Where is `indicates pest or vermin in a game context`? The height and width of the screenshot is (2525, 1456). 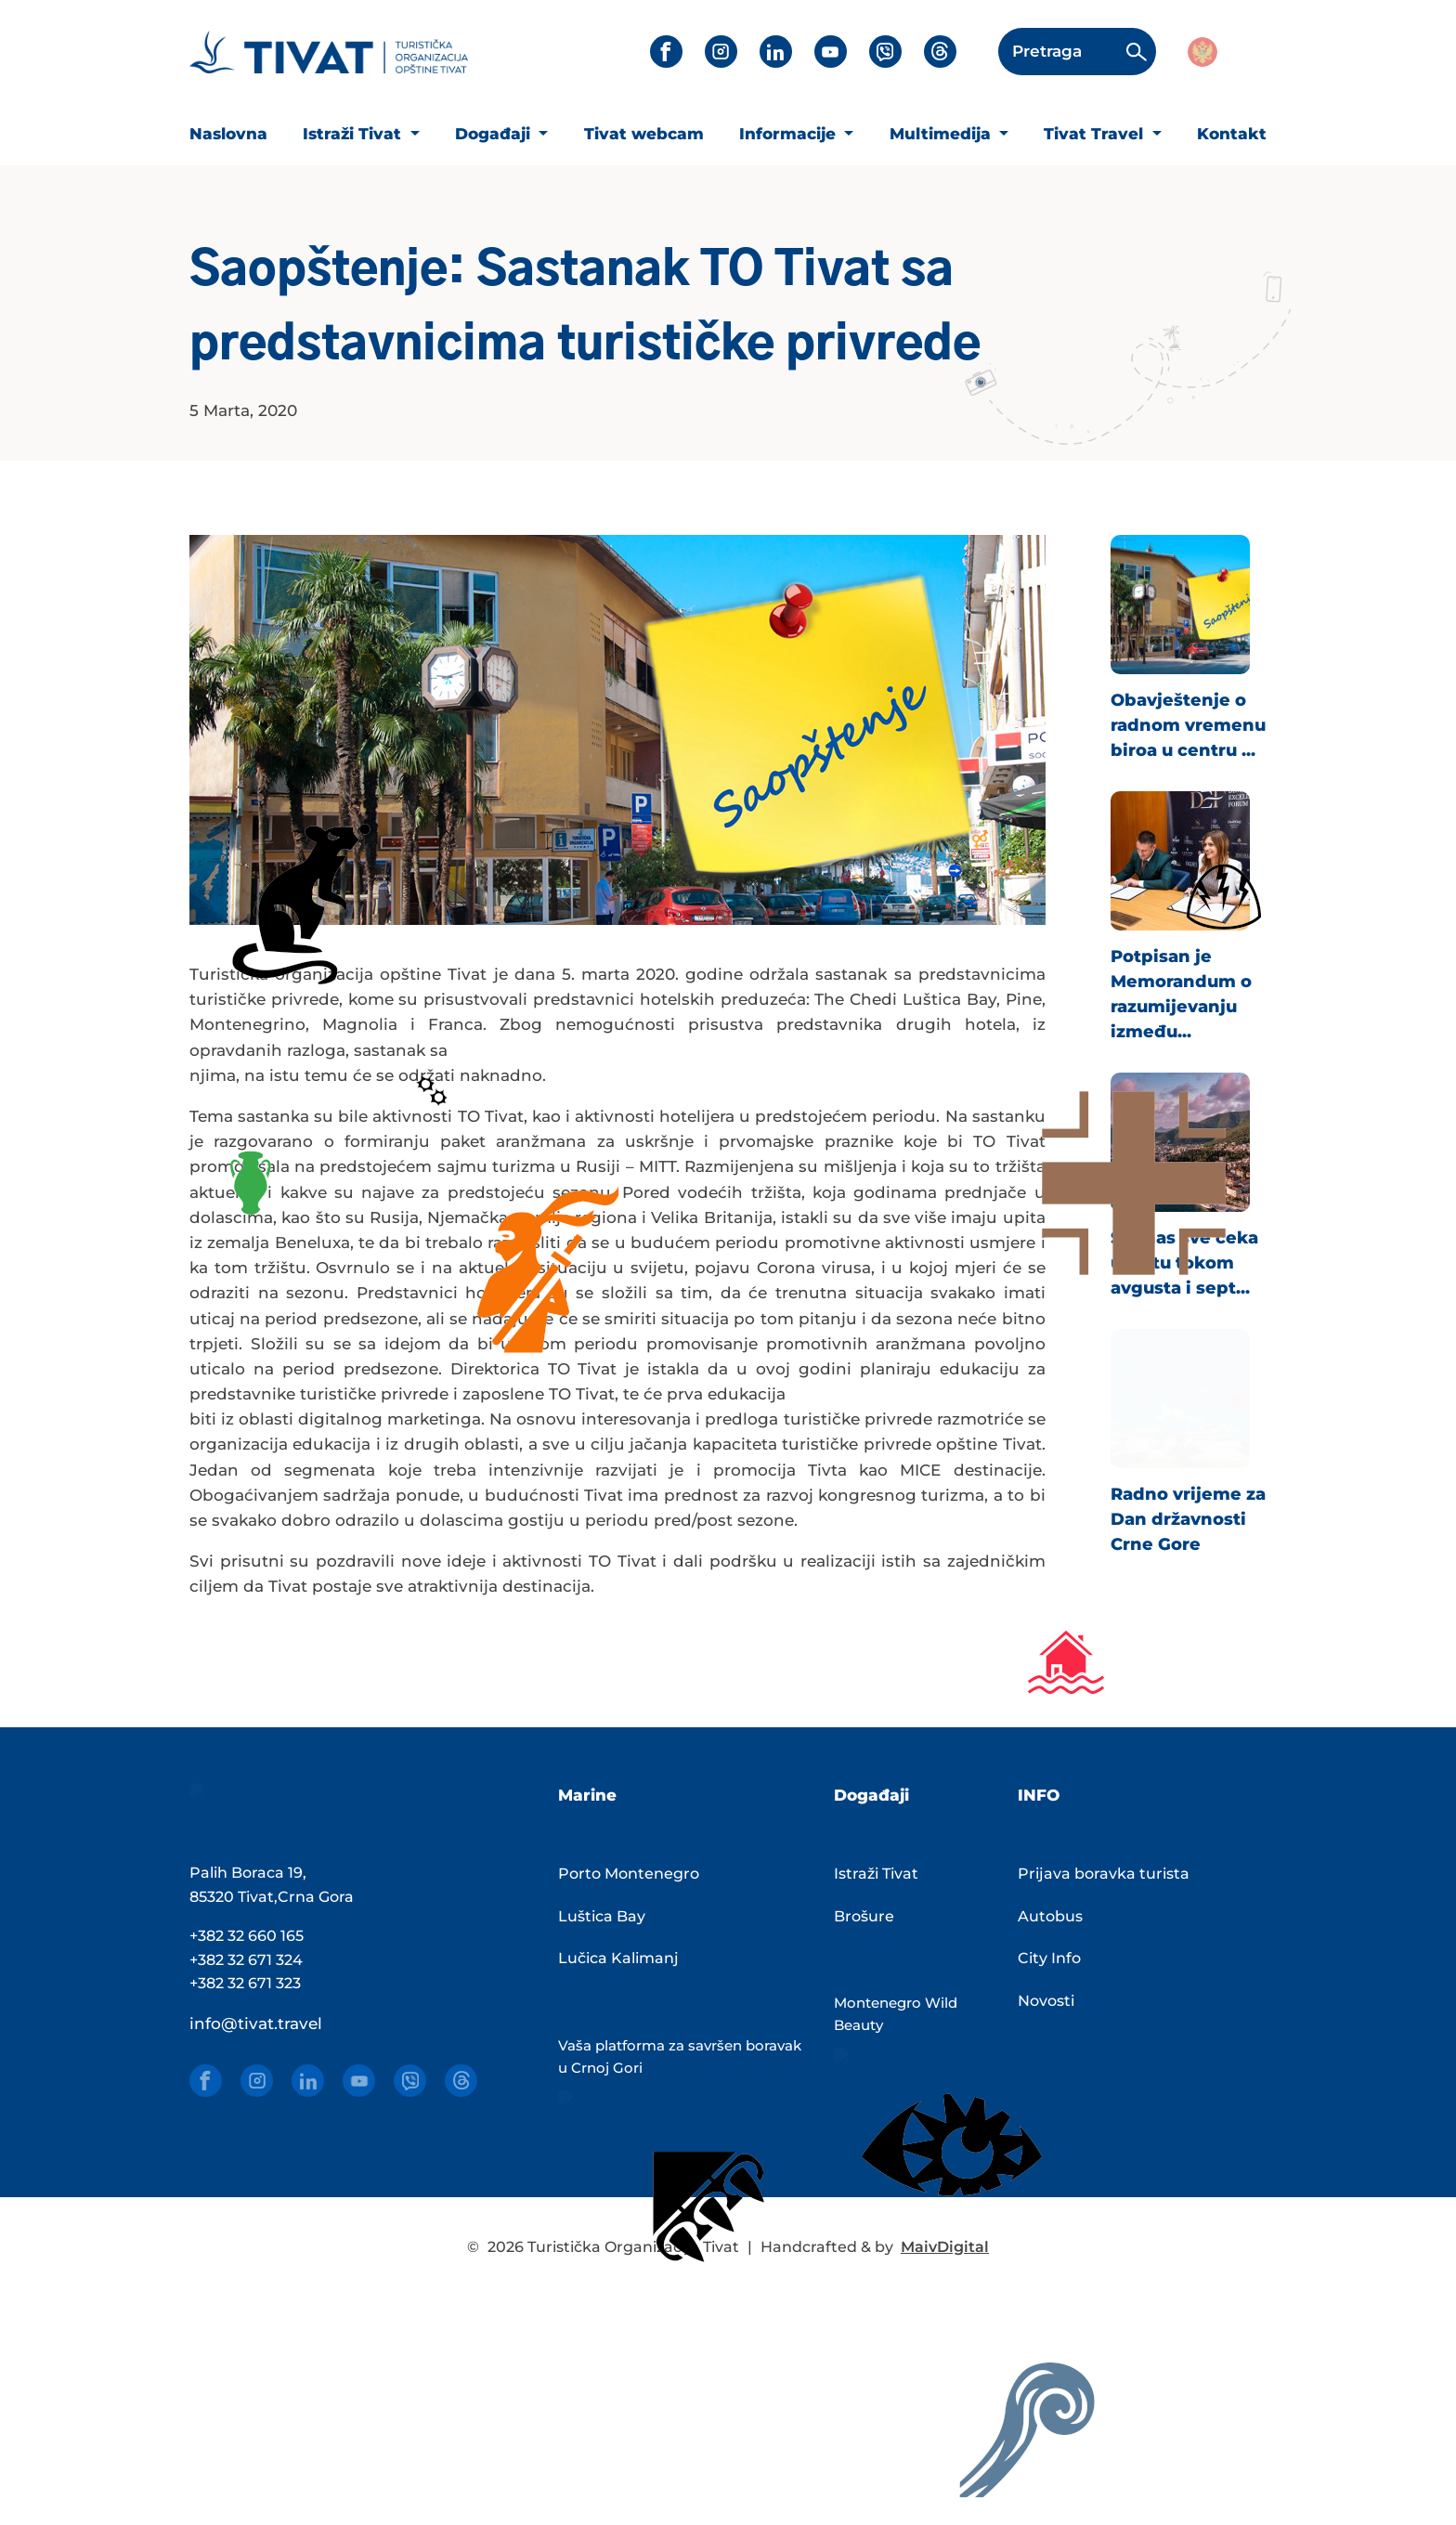 indicates pest or vermin in a game context is located at coordinates (301, 904).